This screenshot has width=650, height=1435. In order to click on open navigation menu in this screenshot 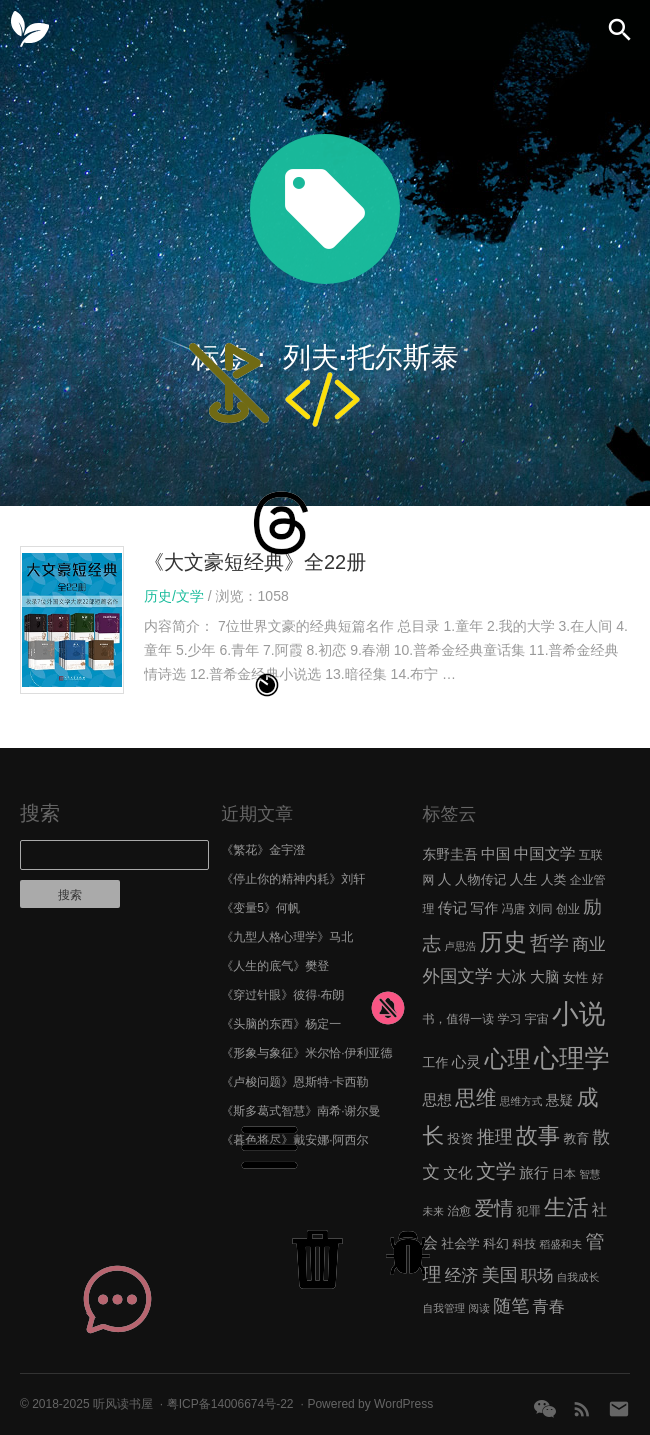, I will do `click(269, 1147)`.